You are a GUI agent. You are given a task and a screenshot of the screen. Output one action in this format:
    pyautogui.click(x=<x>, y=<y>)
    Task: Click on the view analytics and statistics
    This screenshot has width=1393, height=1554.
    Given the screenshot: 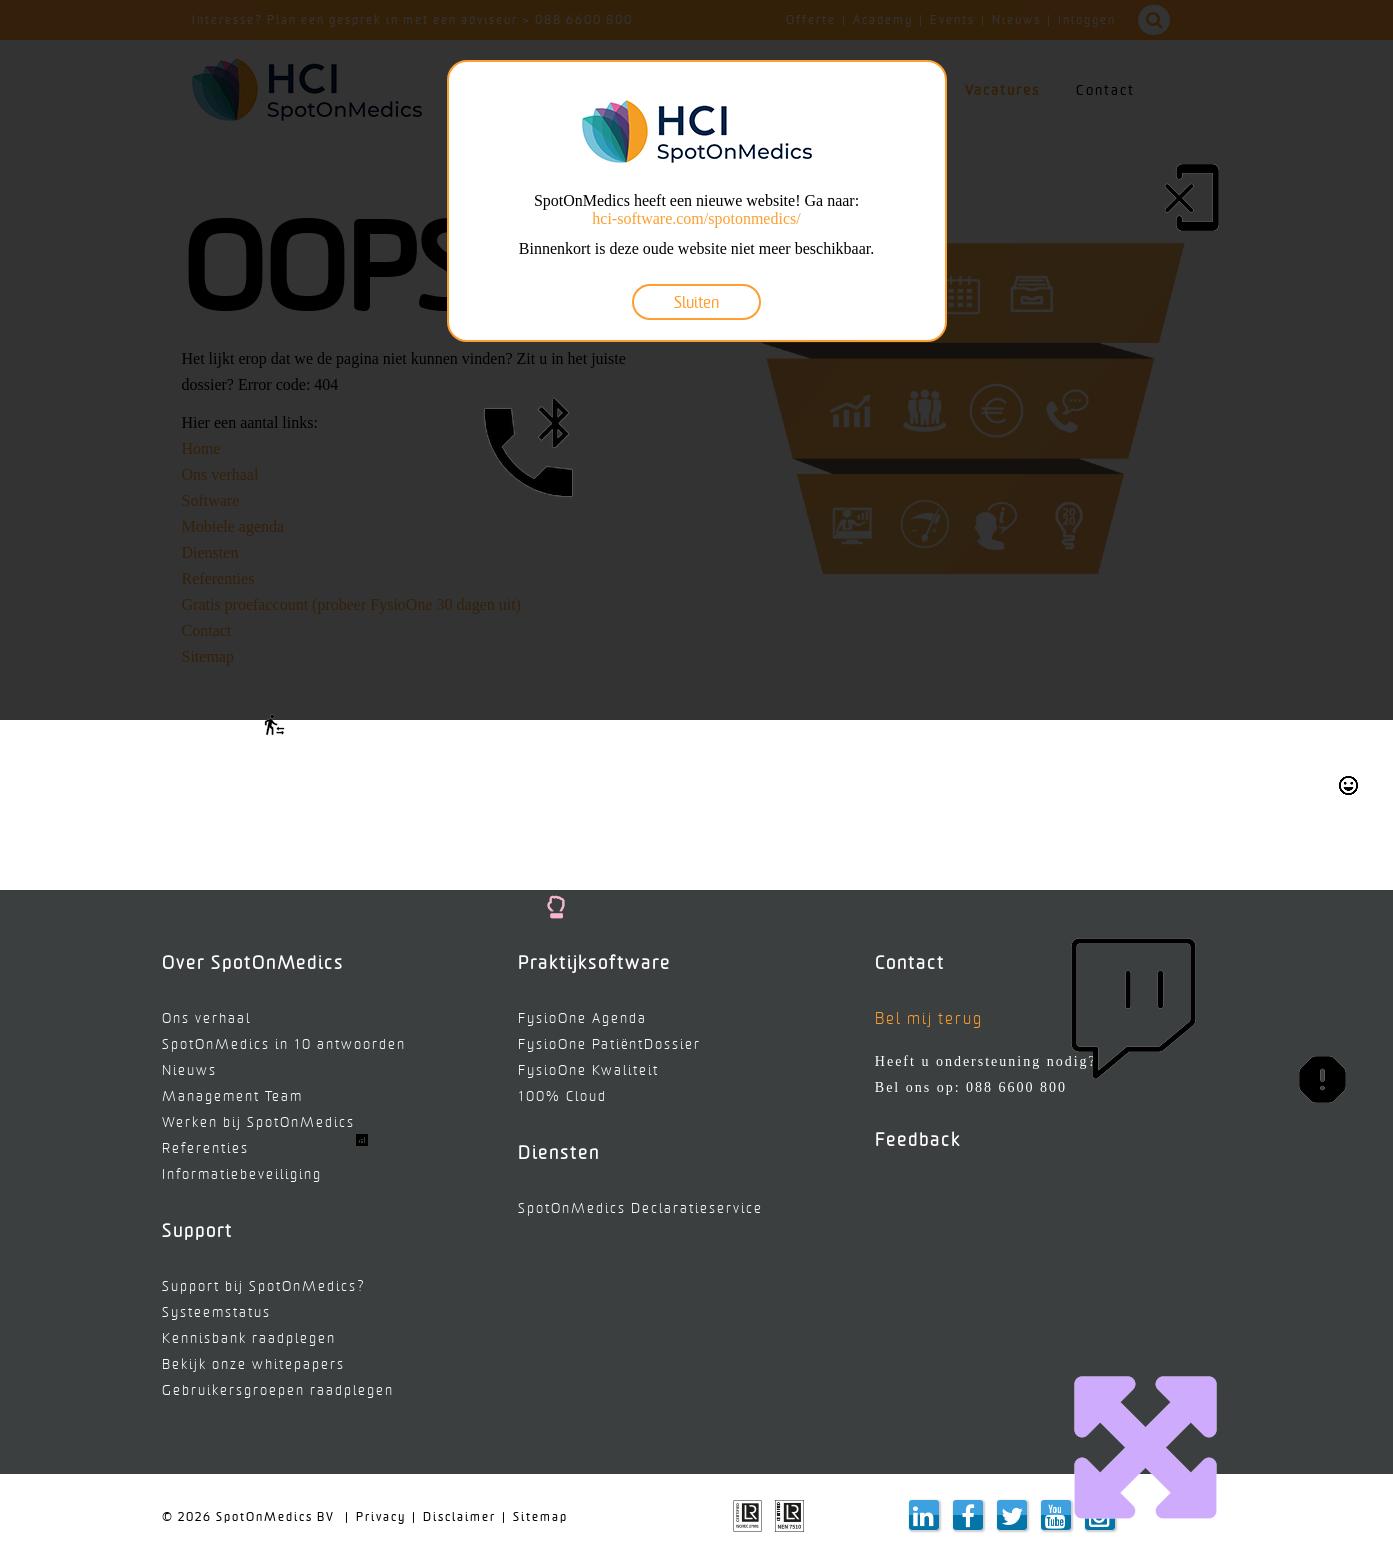 What is the action you would take?
    pyautogui.click(x=362, y=1140)
    